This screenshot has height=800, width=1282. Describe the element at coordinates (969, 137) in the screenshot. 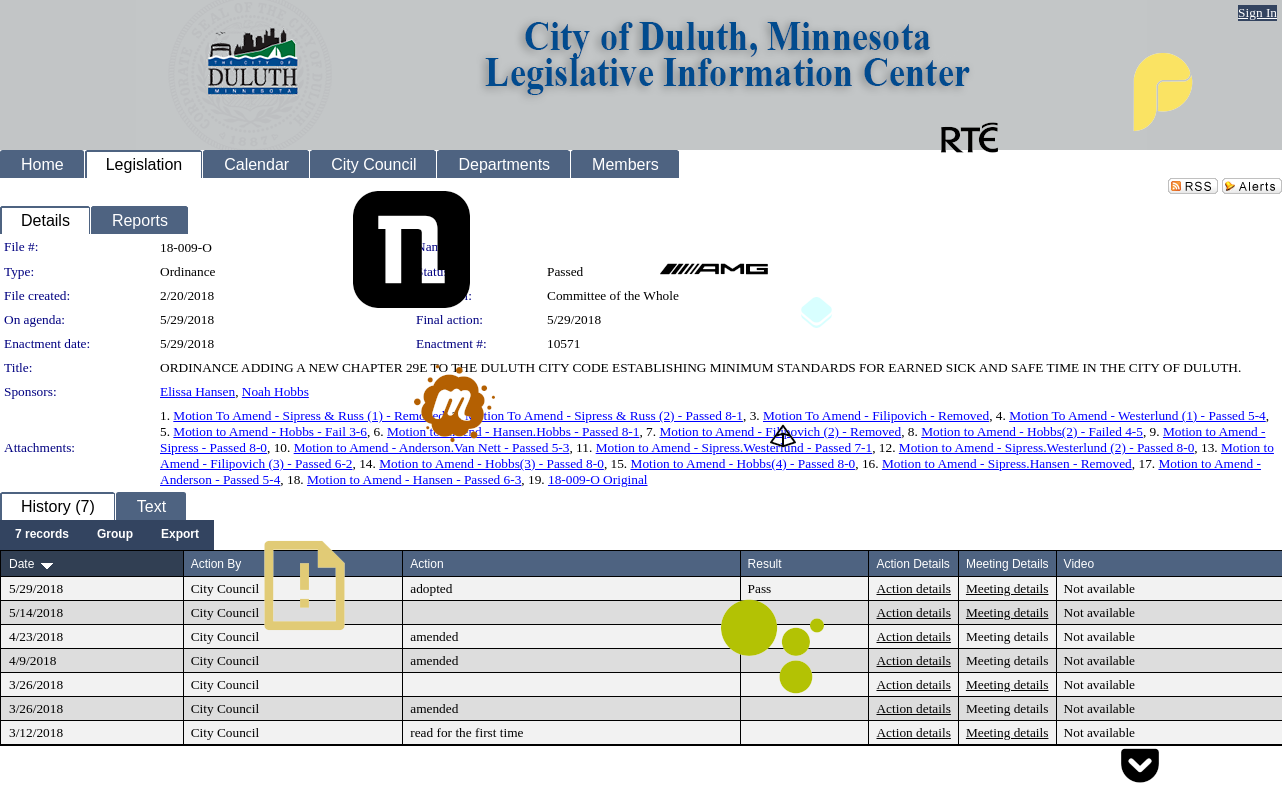

I see `RTÉ (Raidió Teilifís Éireann) Irish public broadcaster logo` at that location.